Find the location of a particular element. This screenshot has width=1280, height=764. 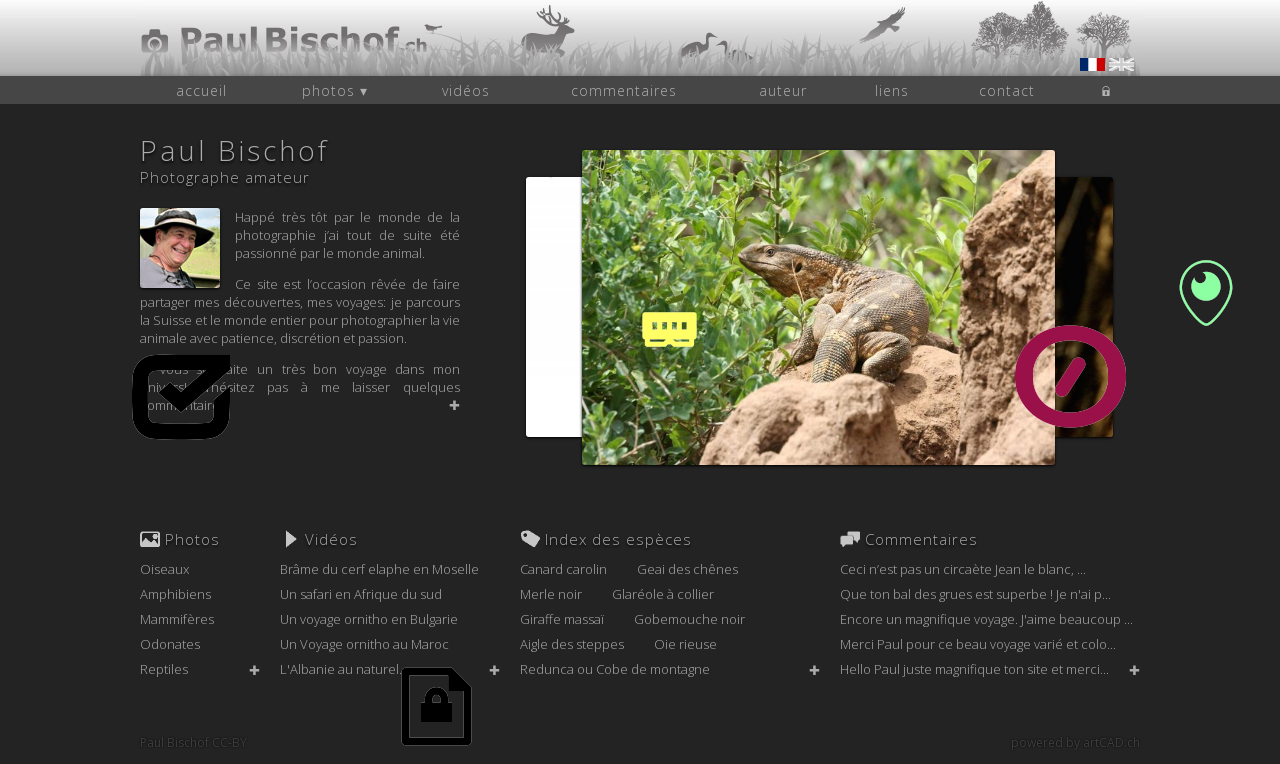

view a locked or protected file is located at coordinates (436, 706).